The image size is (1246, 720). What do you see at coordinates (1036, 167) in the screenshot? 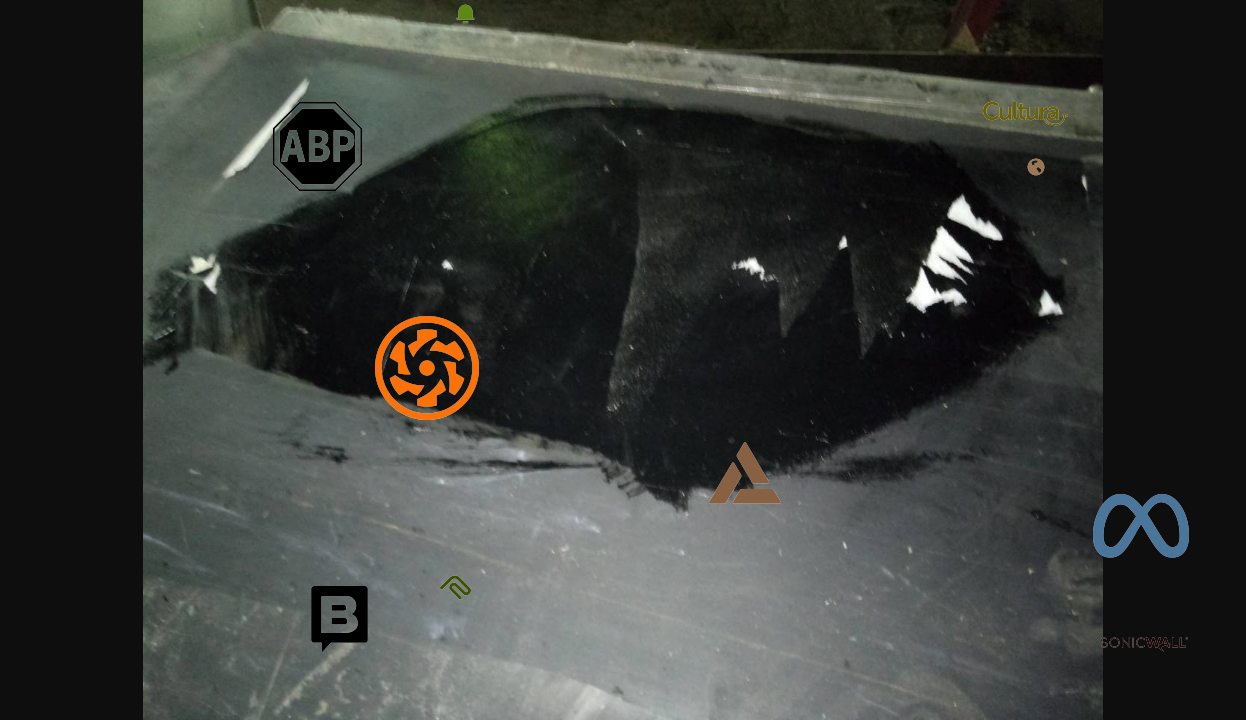
I see `view global or worldwide settings` at bounding box center [1036, 167].